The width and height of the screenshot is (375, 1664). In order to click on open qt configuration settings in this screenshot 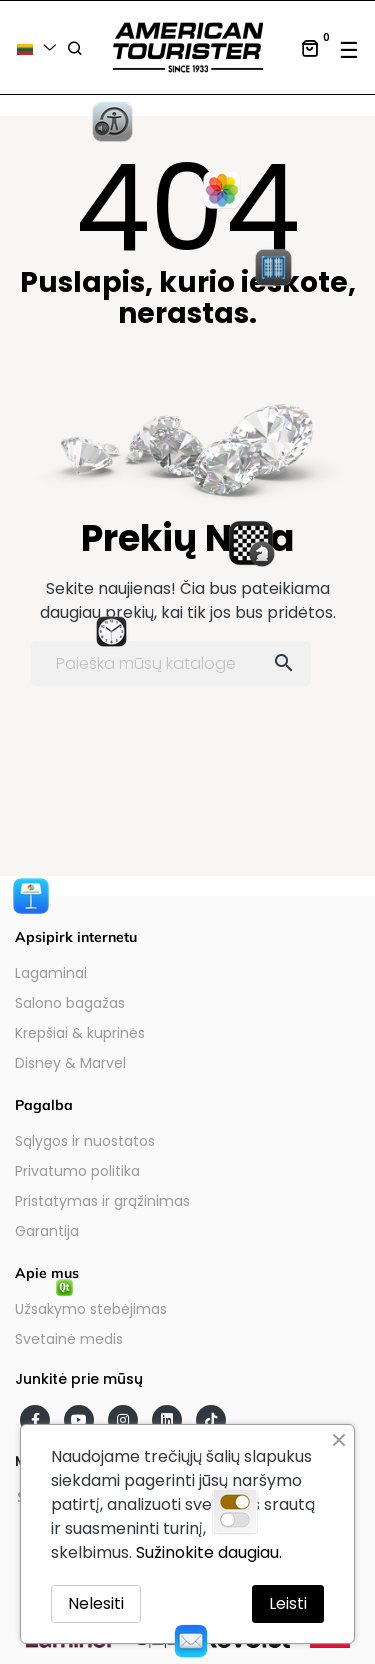, I will do `click(64, 1287)`.